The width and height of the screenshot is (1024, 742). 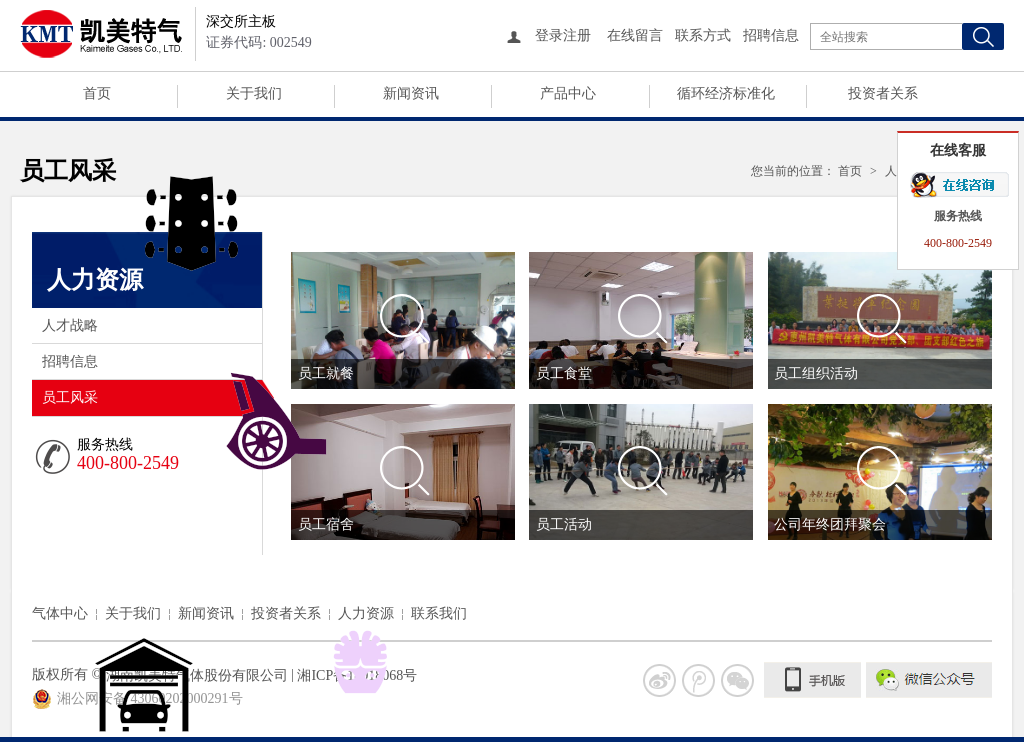 What do you see at coordinates (191, 223) in the screenshot?
I see `access guitar tuning settings` at bounding box center [191, 223].